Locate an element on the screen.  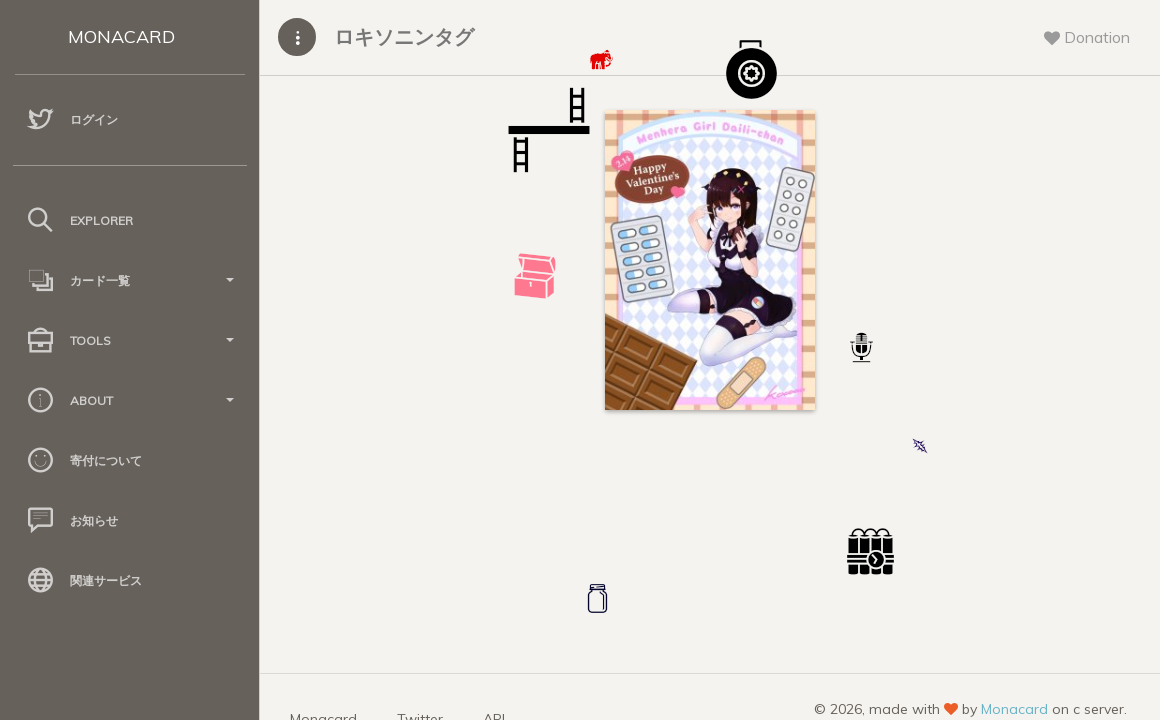
prehistoric or ice age themed game category is located at coordinates (601, 59).